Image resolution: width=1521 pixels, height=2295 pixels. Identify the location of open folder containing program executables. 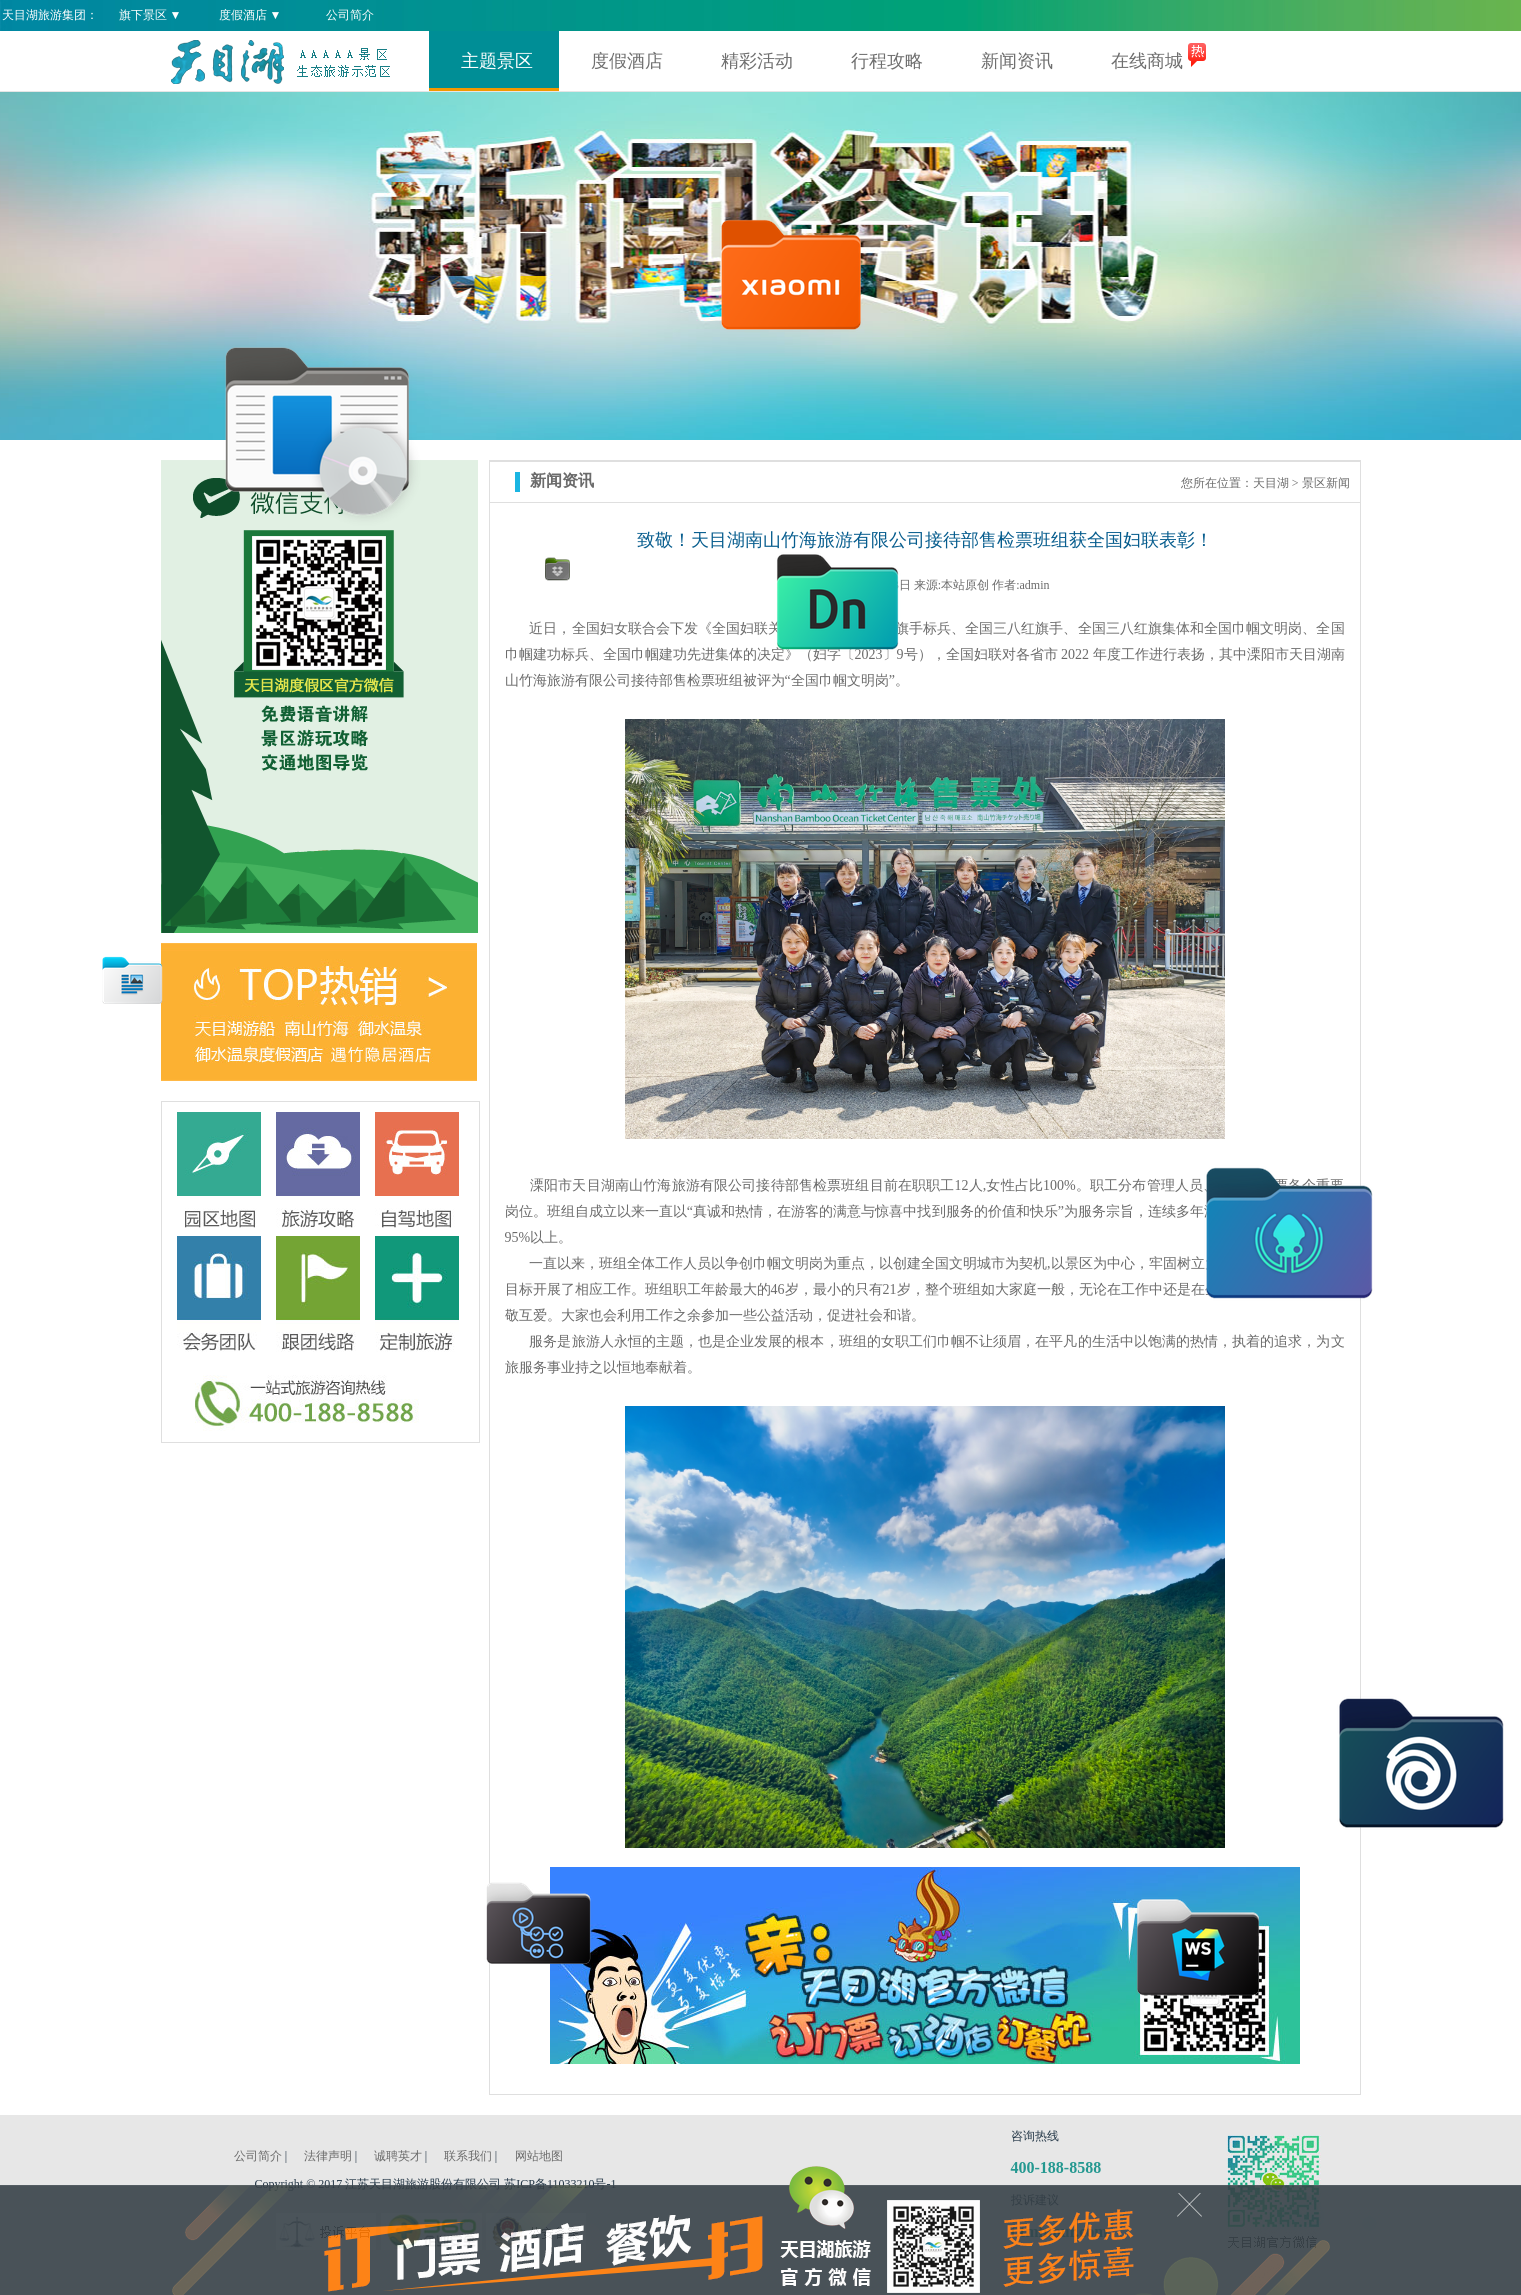
(316, 424).